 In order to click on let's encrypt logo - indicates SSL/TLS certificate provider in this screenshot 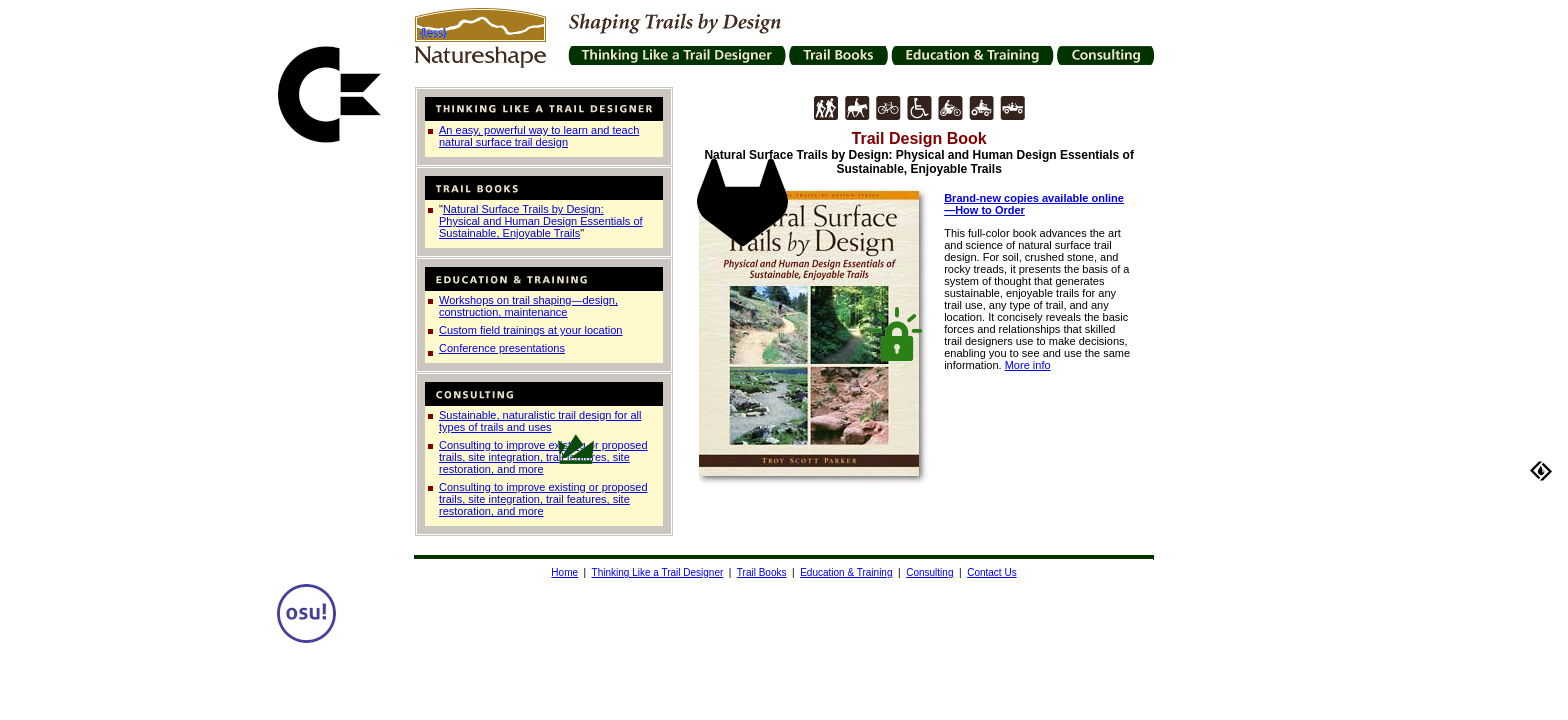, I will do `click(897, 334)`.